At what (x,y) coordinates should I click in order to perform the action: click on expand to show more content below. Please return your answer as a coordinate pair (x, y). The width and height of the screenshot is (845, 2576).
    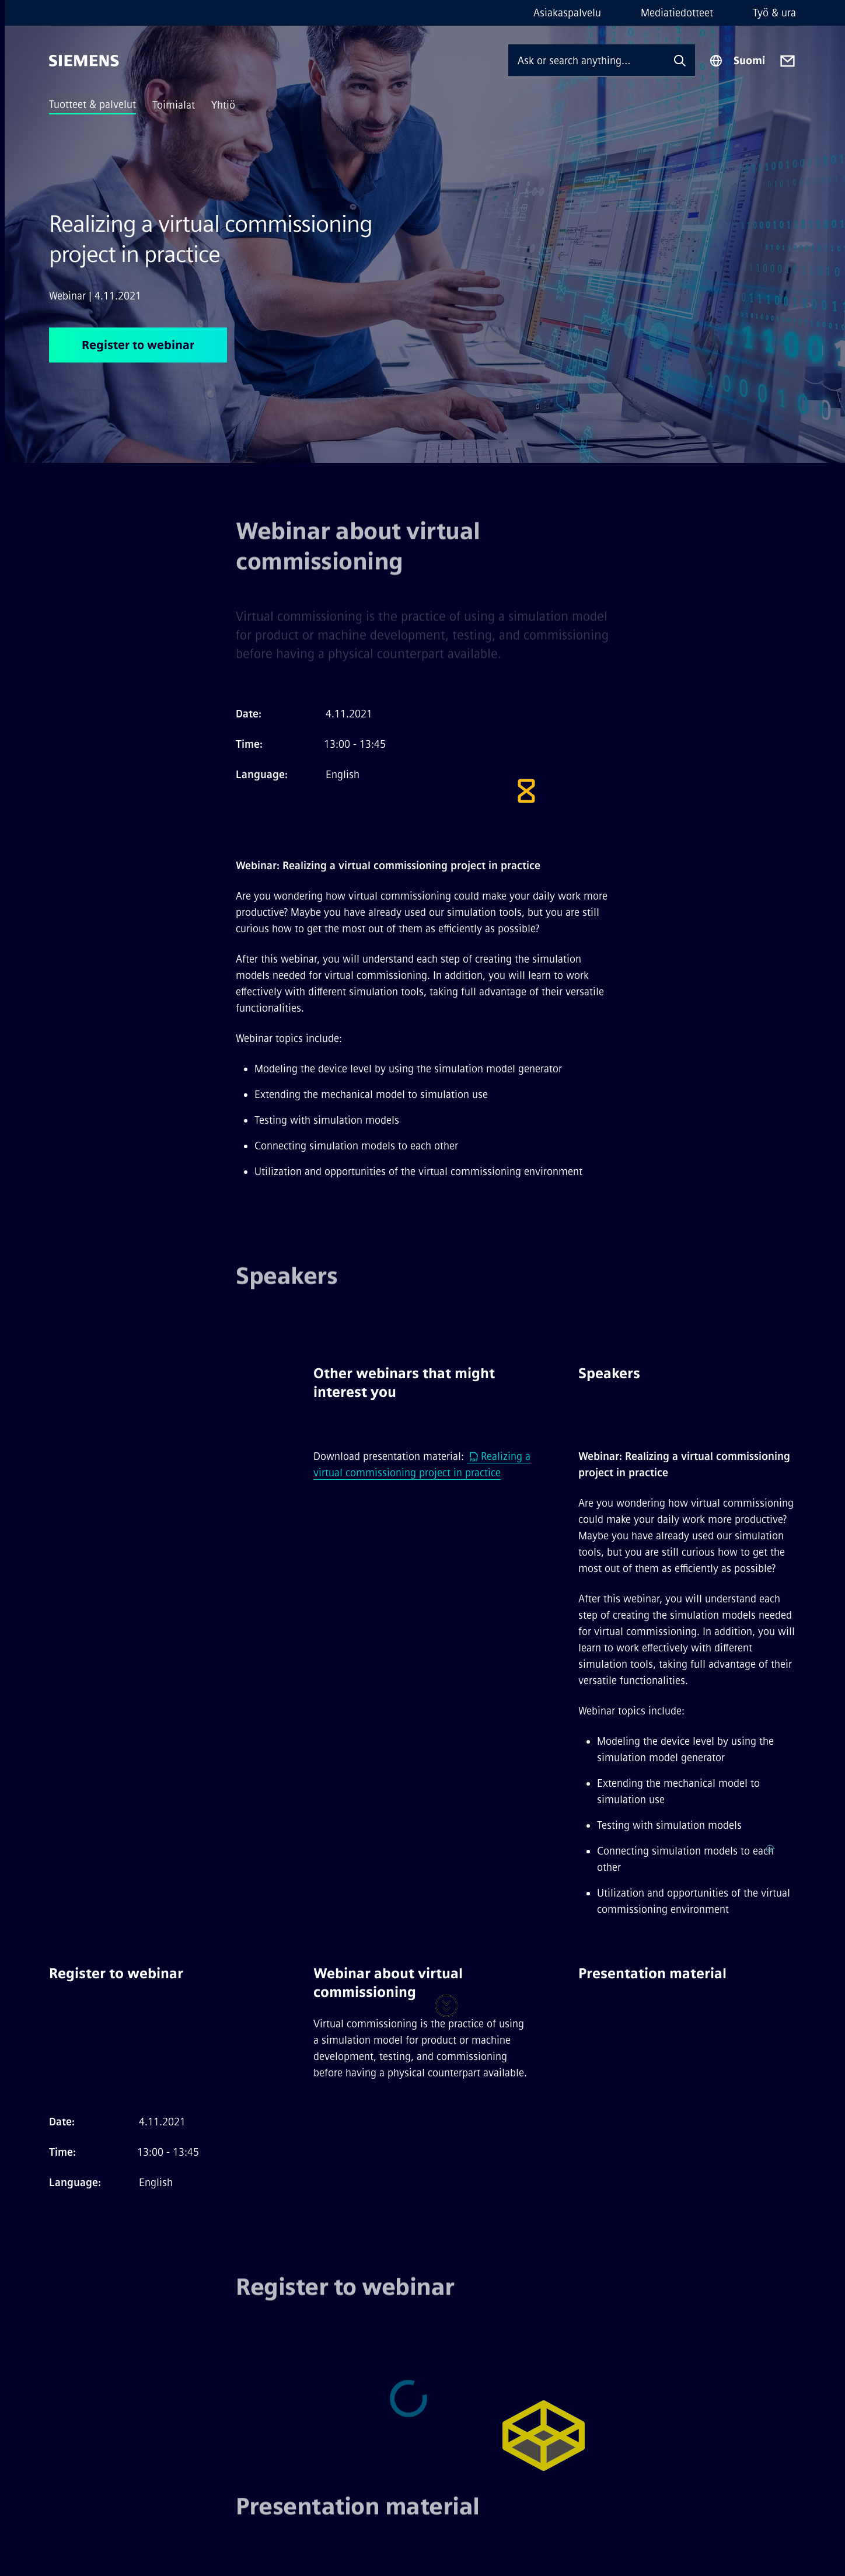
    Looking at the image, I should click on (446, 2006).